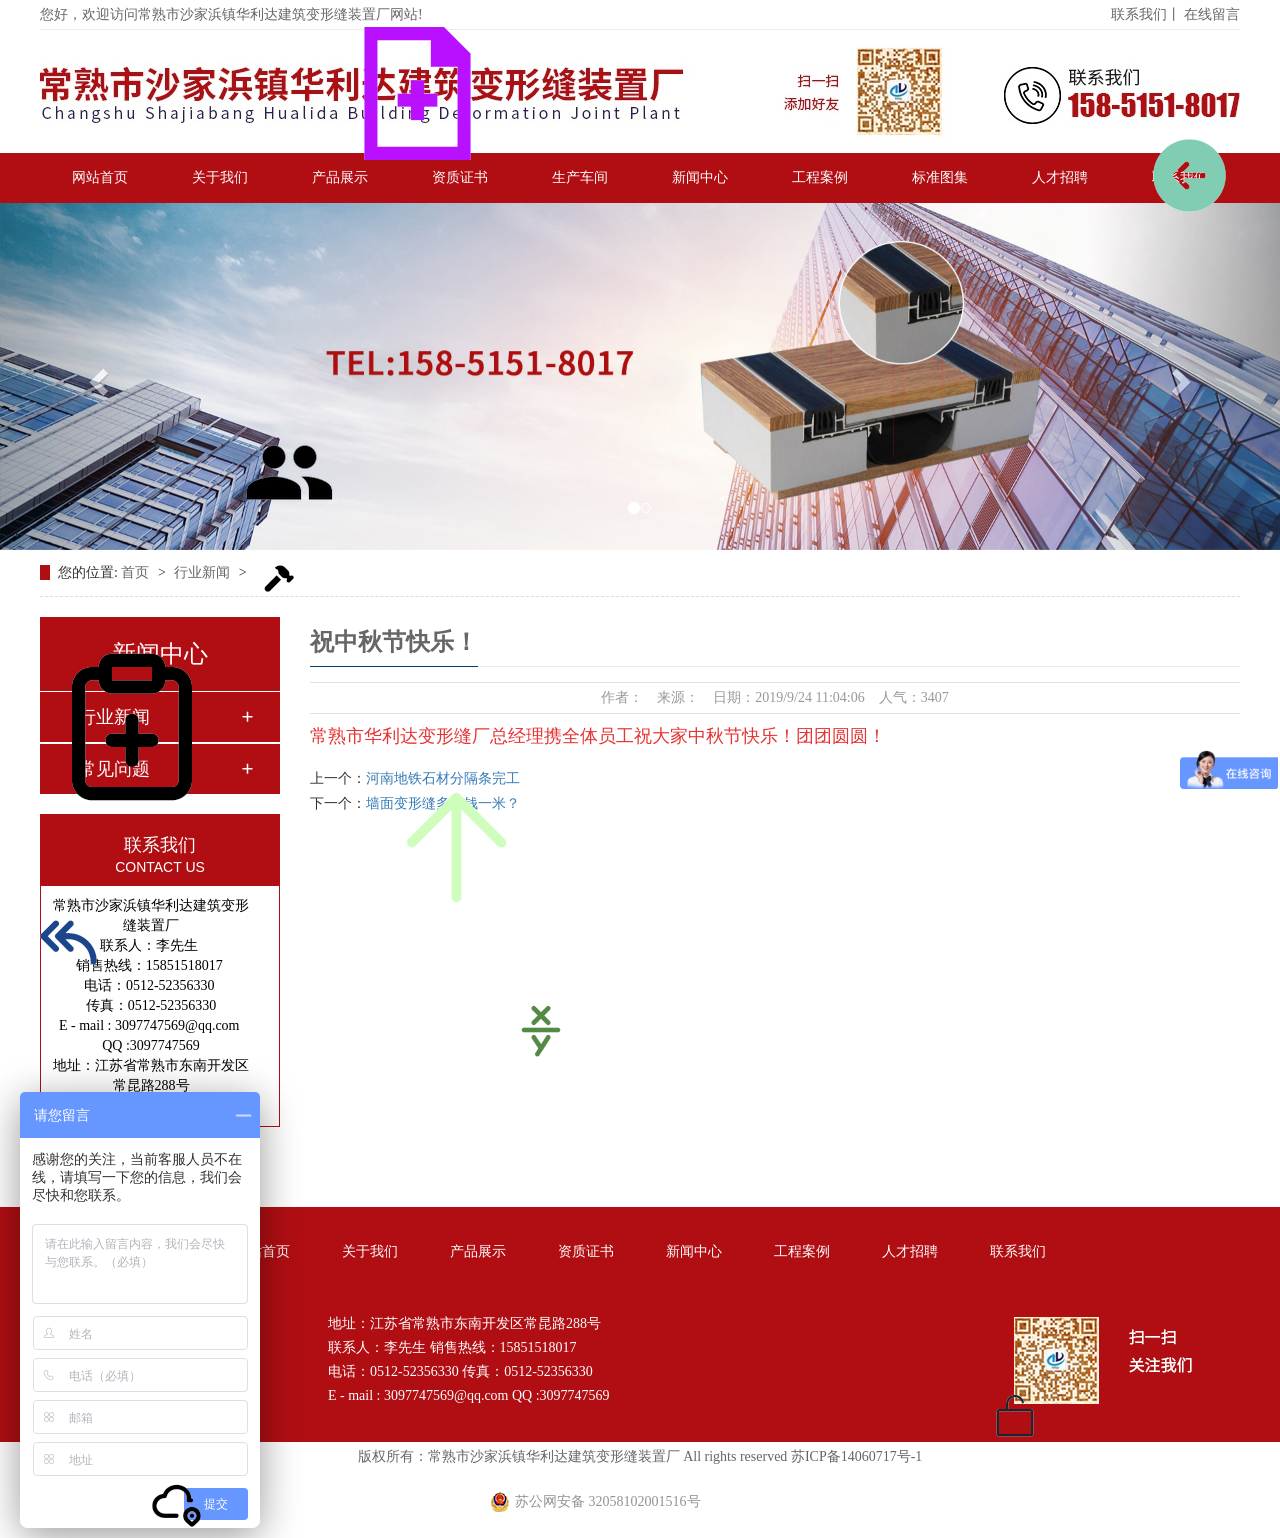  Describe the element at coordinates (541, 1030) in the screenshot. I see `perform division calculation` at that location.